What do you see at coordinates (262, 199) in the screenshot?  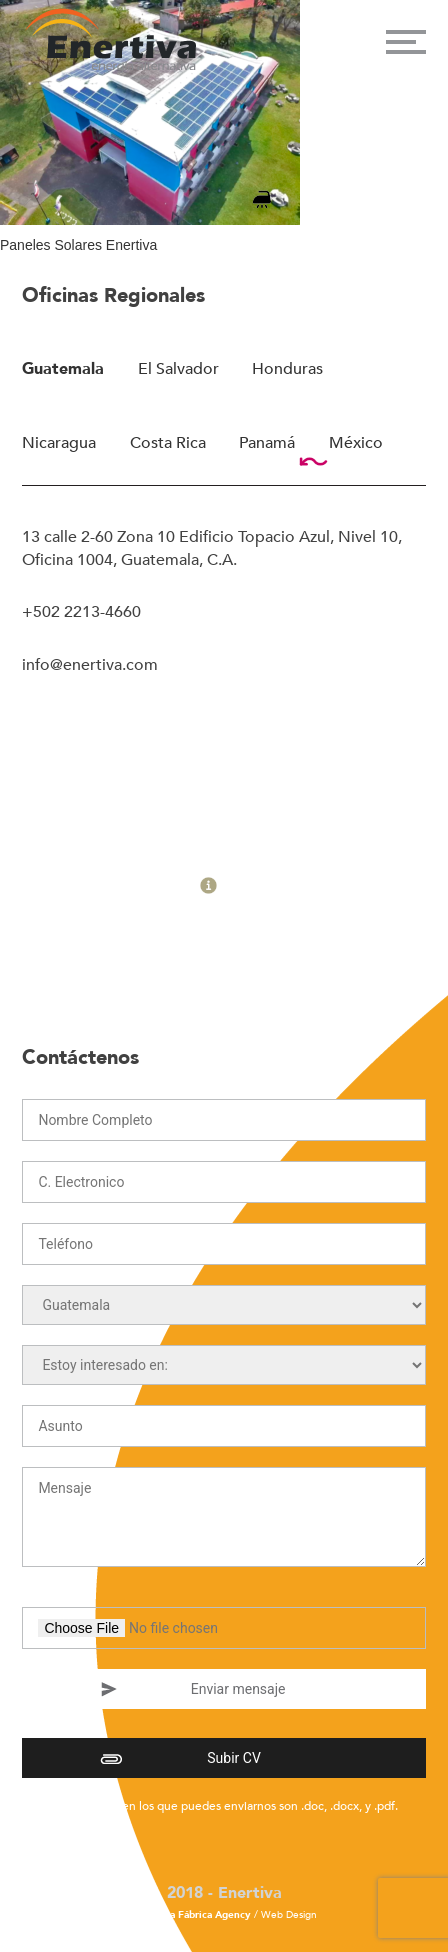 I see `indicates steam ironing setting` at bounding box center [262, 199].